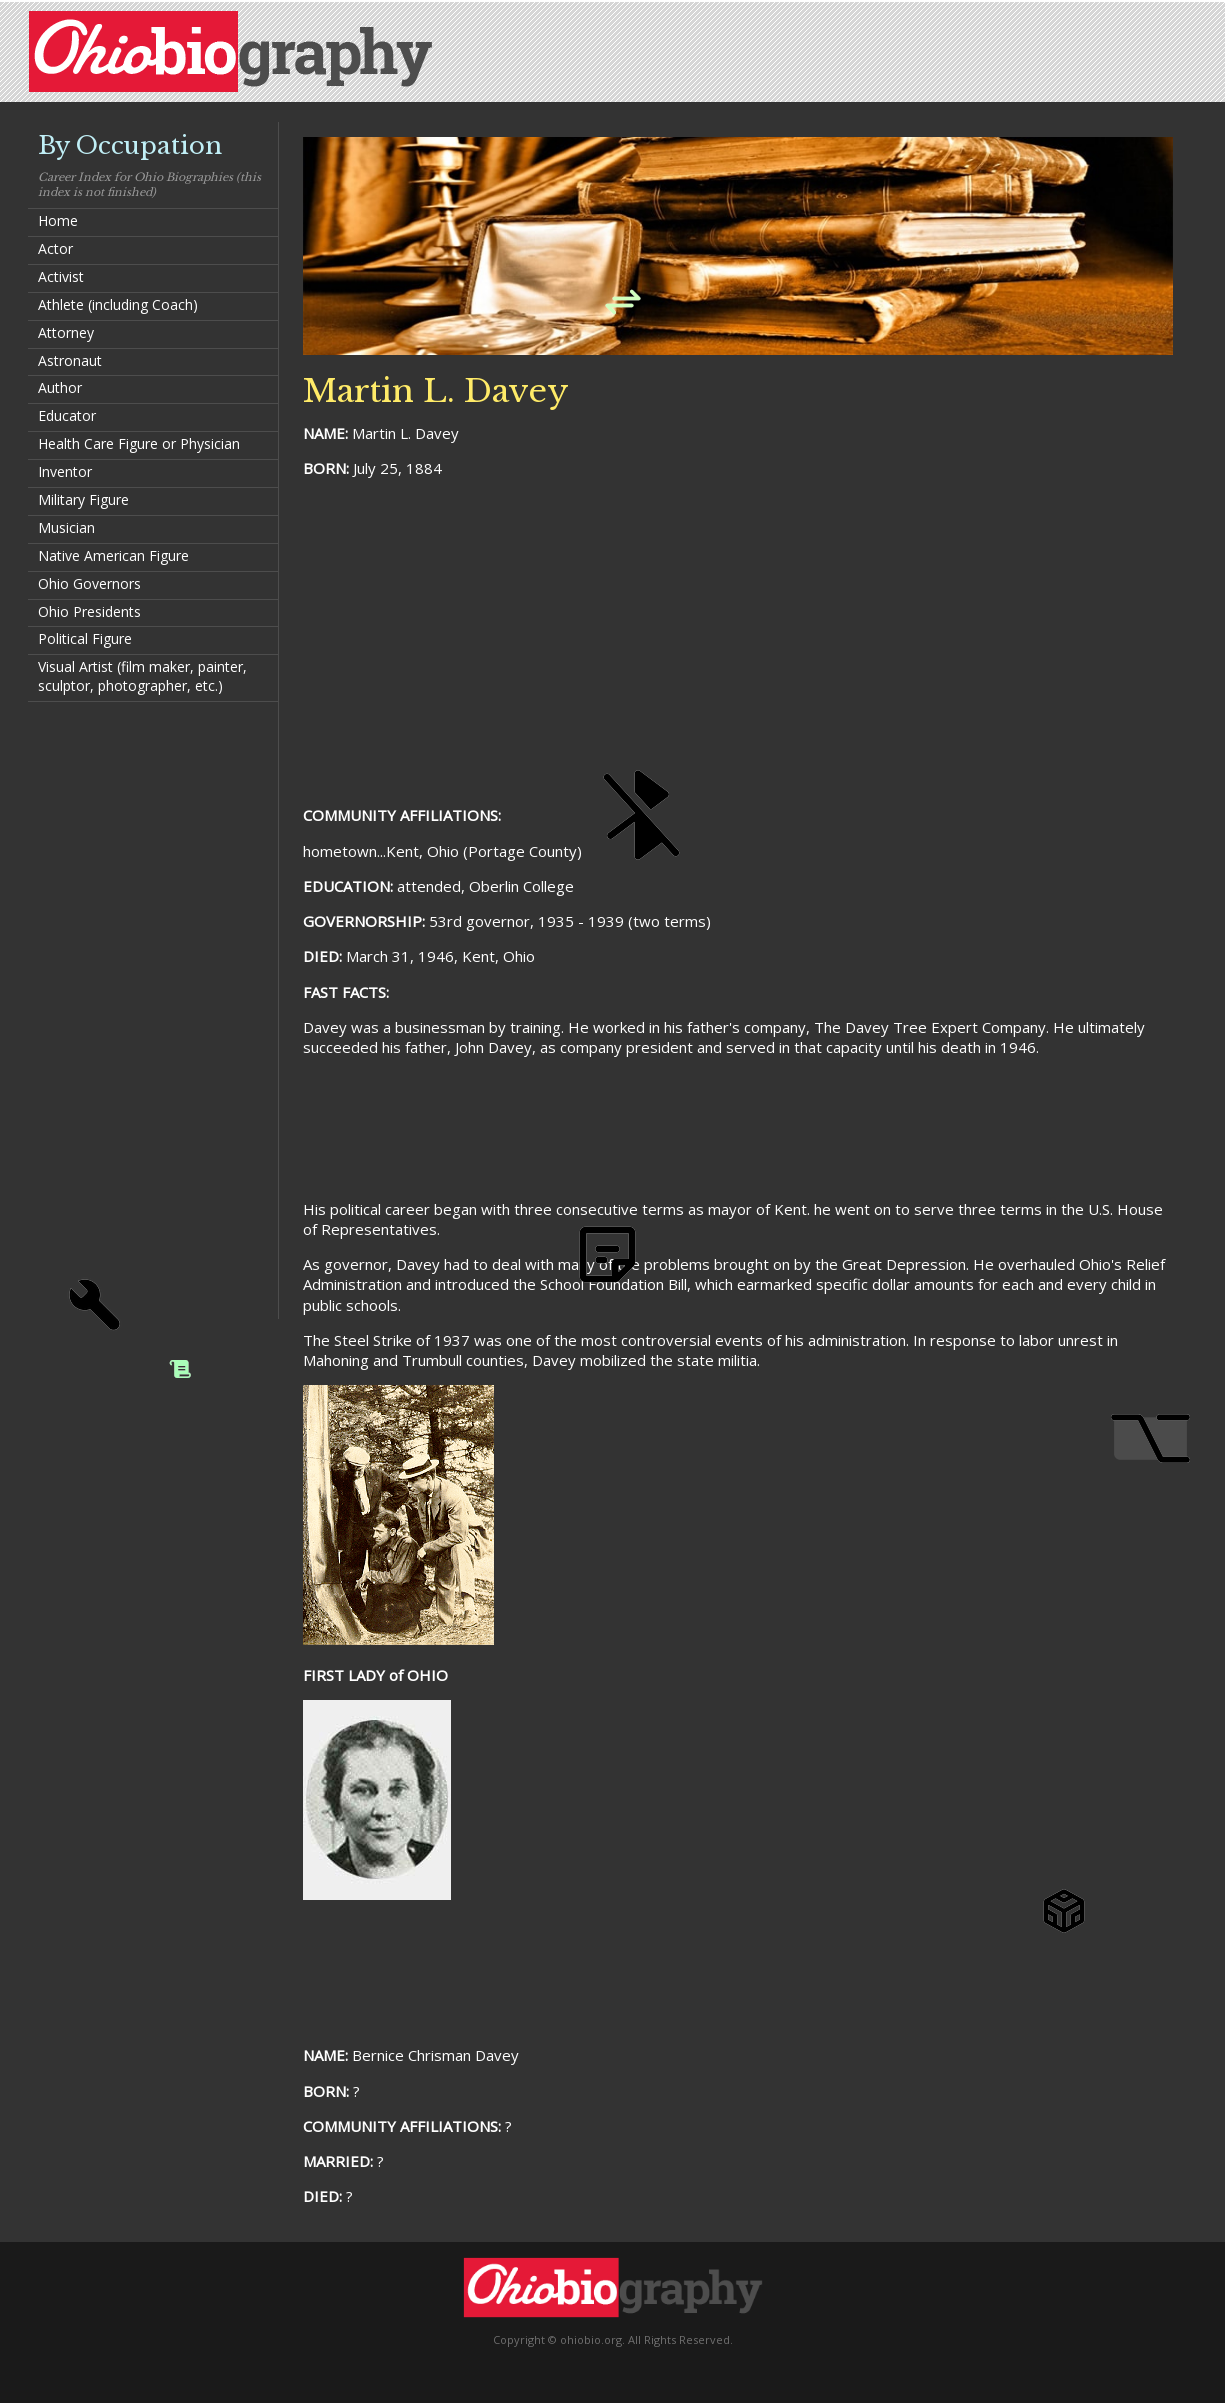 Image resolution: width=1225 pixels, height=2403 pixels. What do you see at coordinates (638, 815) in the screenshot?
I see `bluetooth is disabled or unavailable` at bounding box center [638, 815].